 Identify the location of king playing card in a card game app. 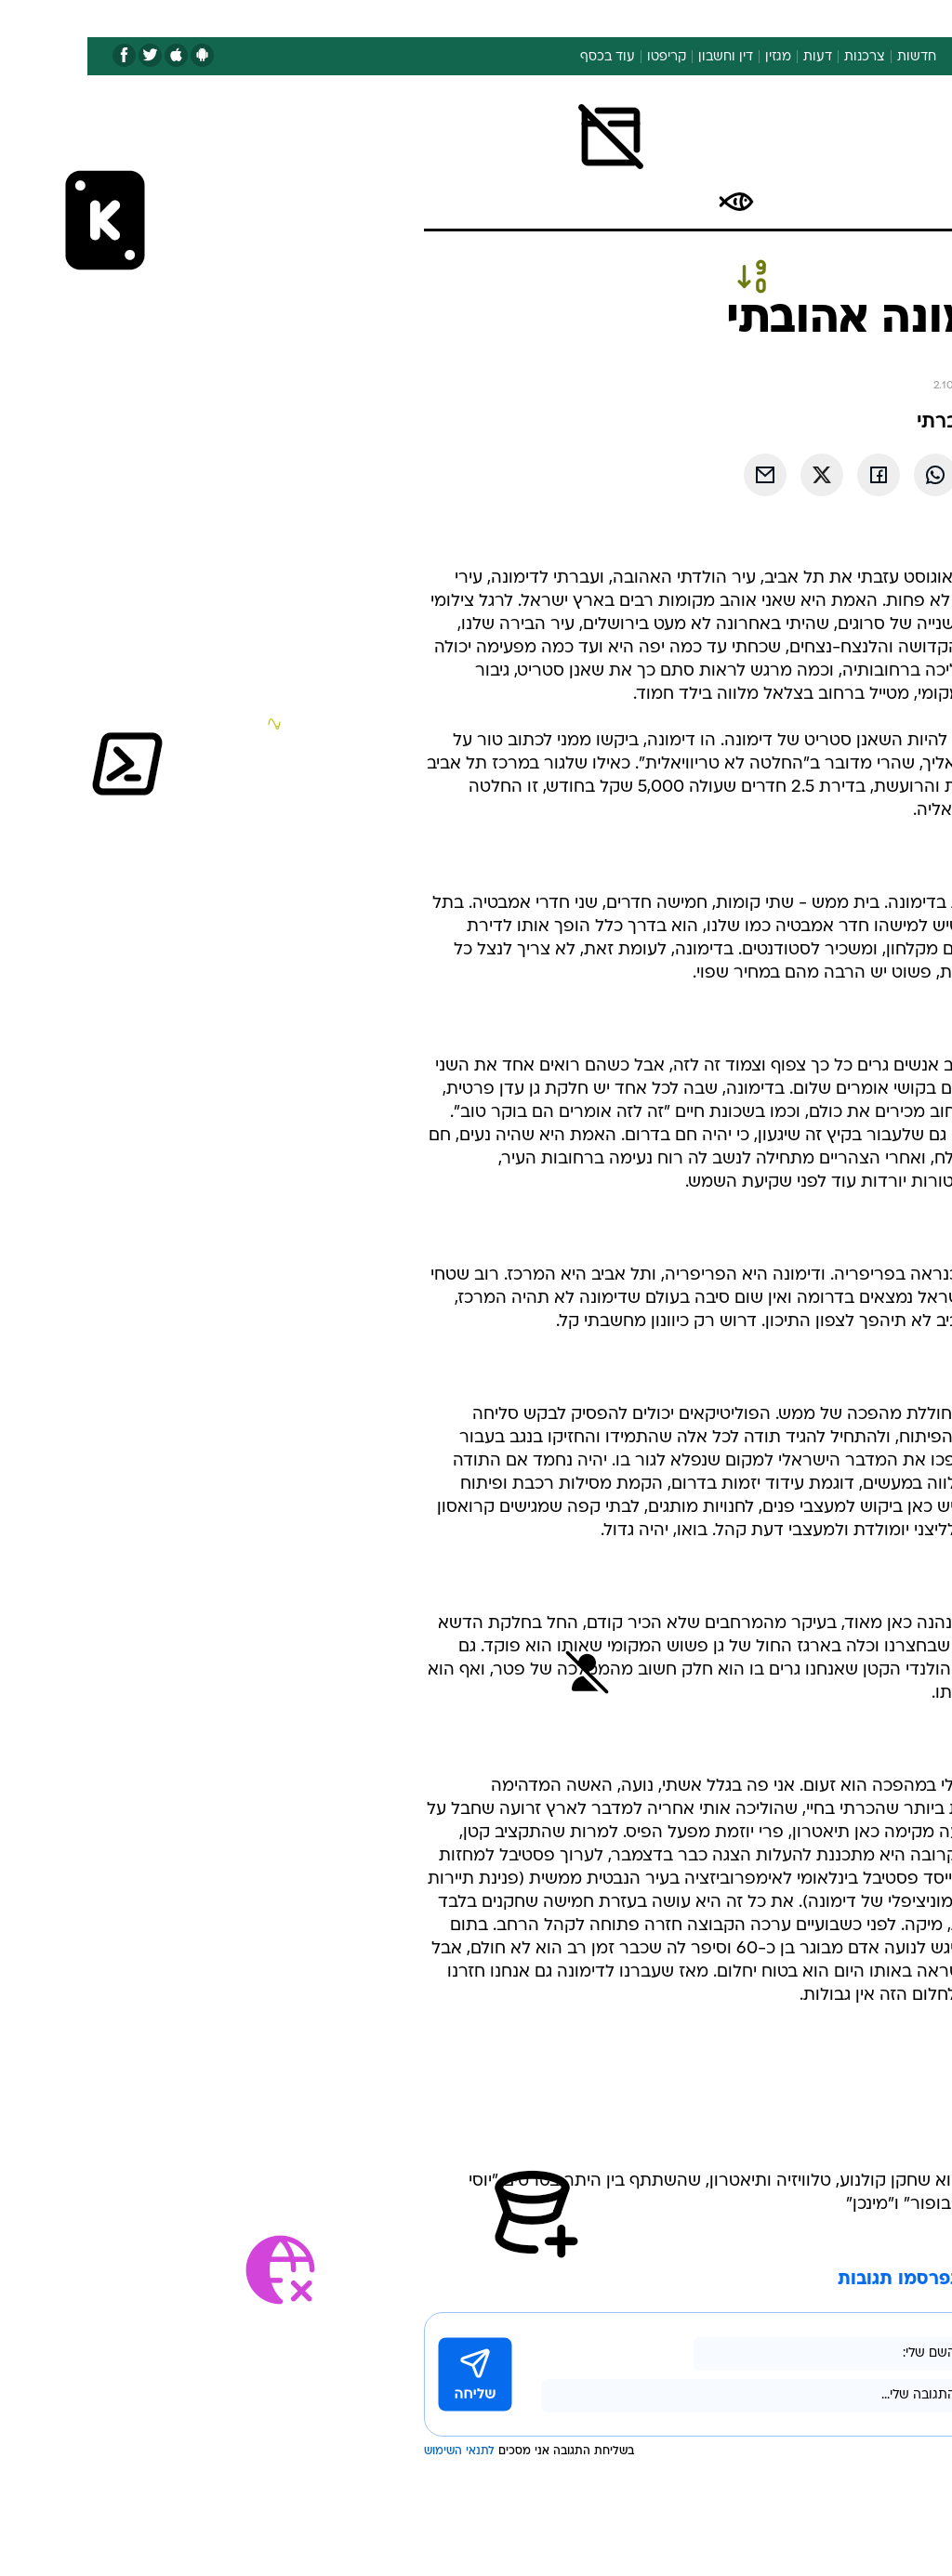
(105, 220).